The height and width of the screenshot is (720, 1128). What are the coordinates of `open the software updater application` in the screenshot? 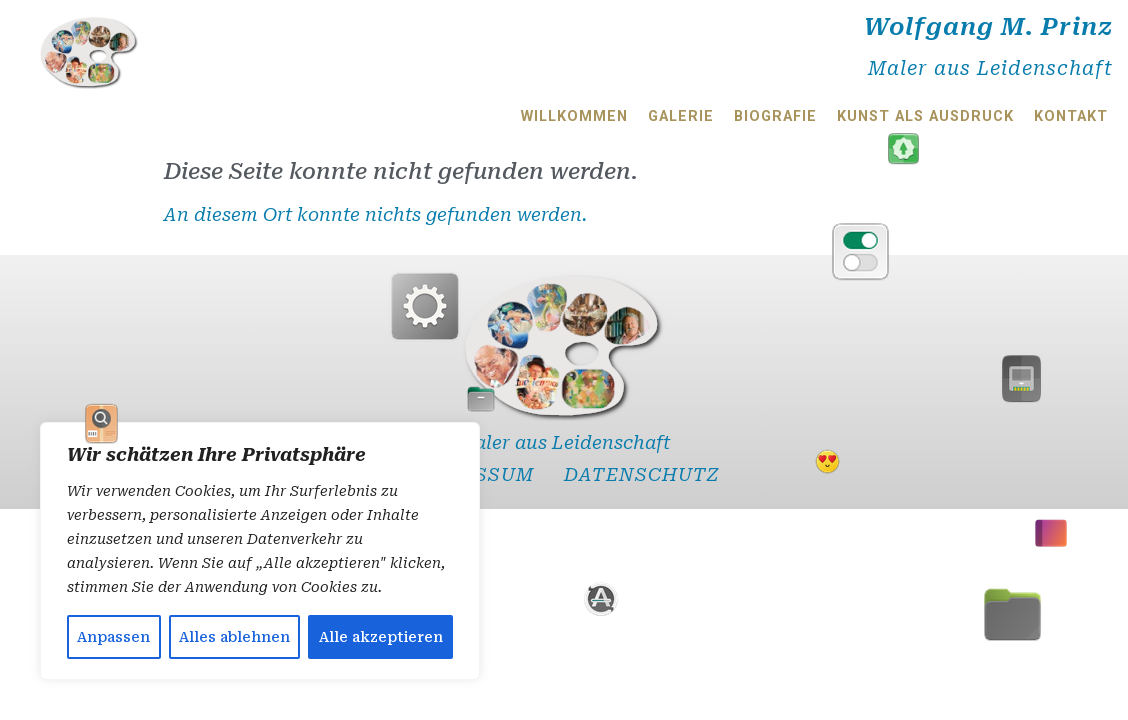 It's located at (601, 599).